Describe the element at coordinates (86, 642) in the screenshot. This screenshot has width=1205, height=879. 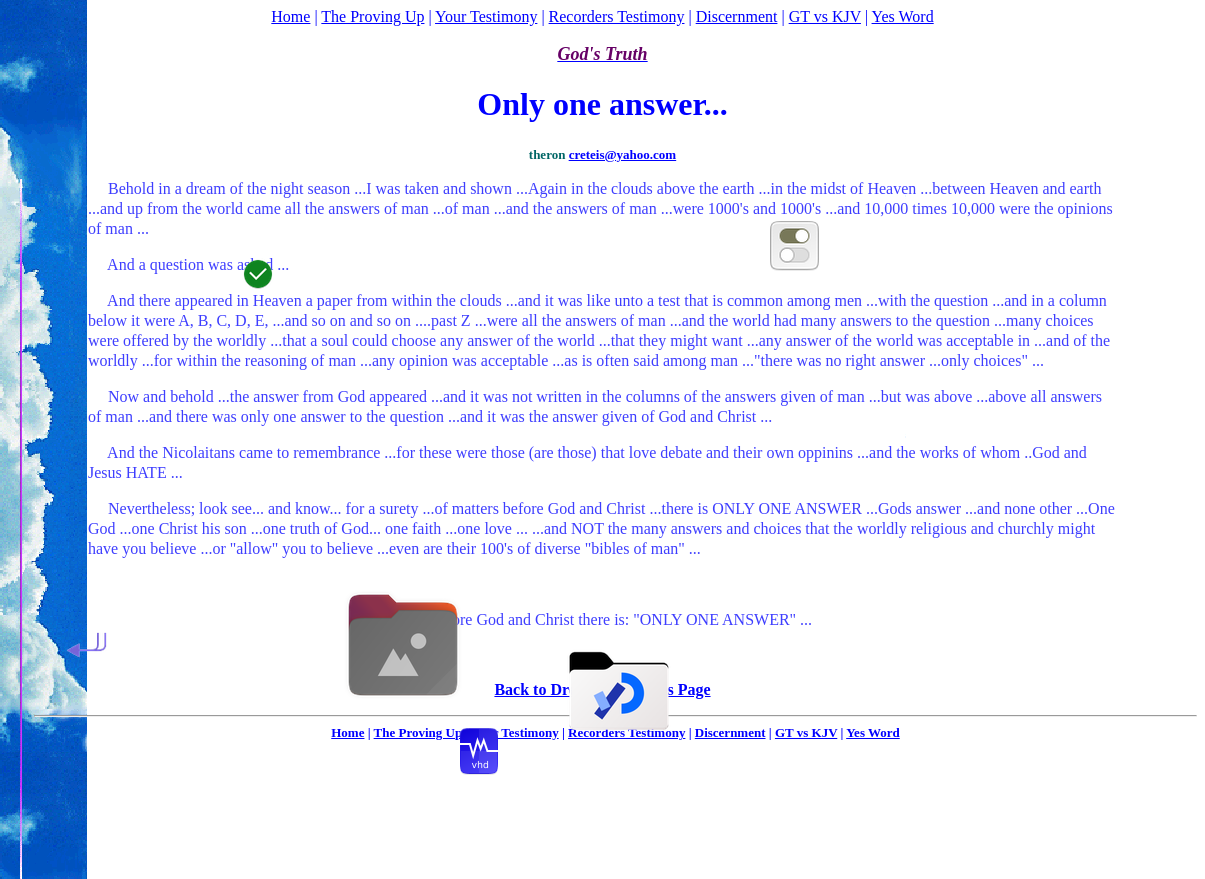
I see `reply to all recipients of an email` at that location.